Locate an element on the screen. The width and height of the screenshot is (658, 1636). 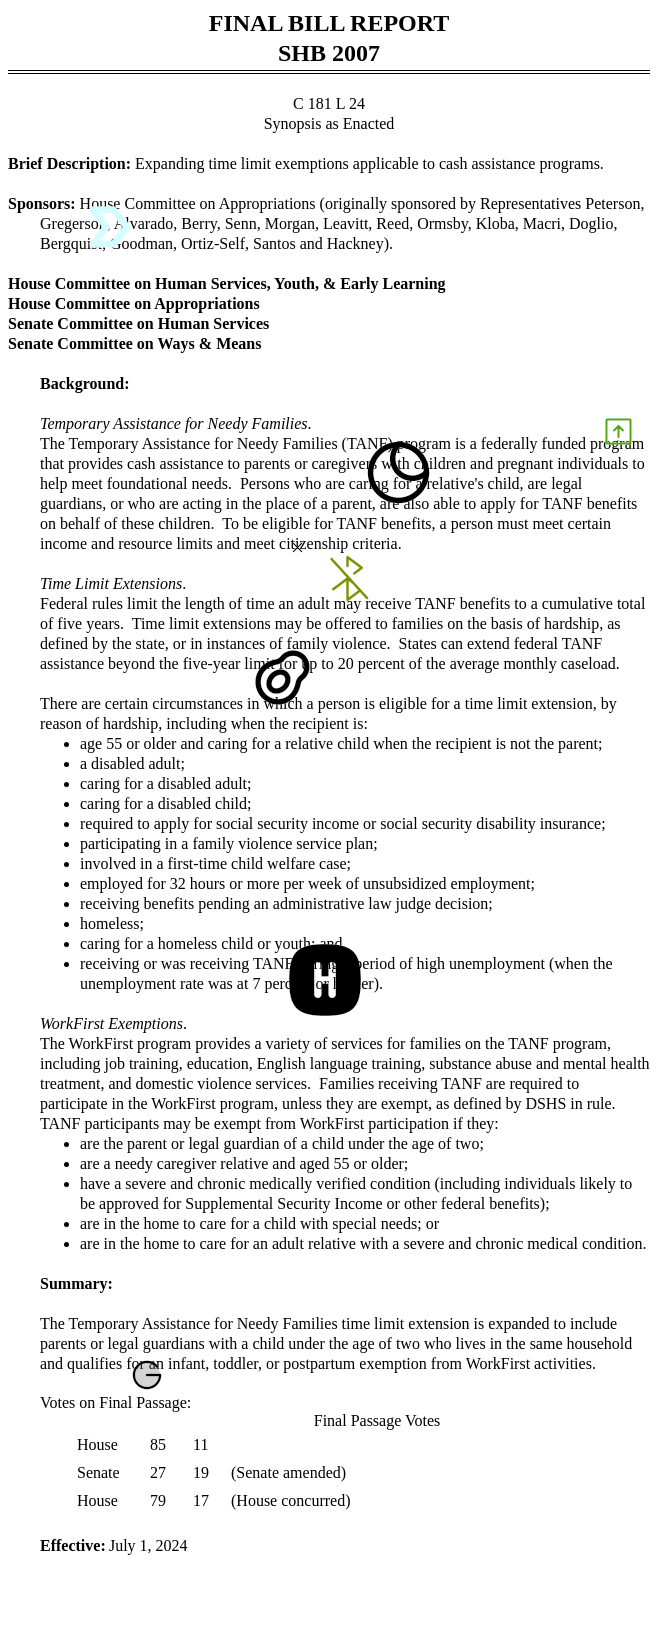
sign in with Google is located at coordinates (147, 1375).